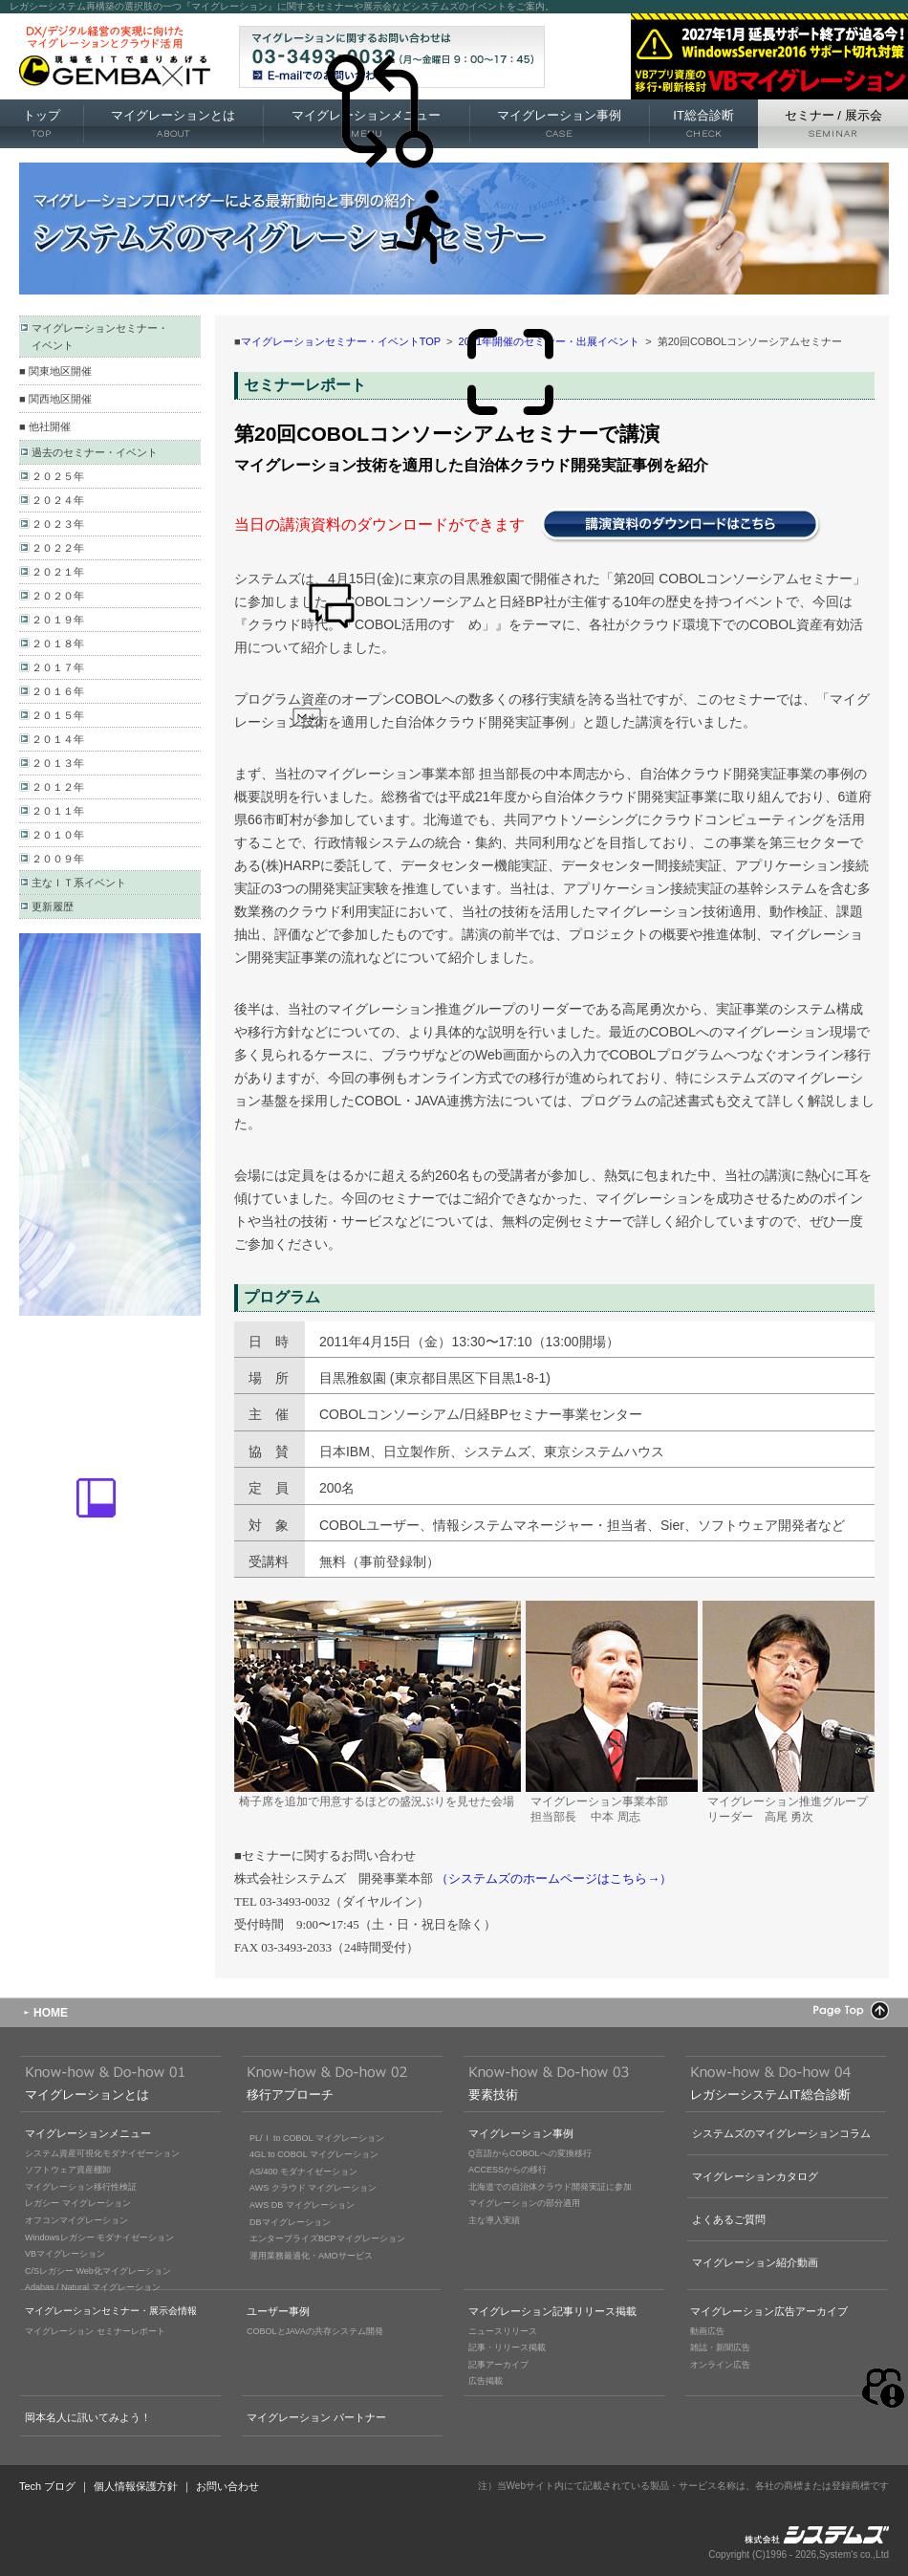 The height and width of the screenshot is (2576, 908). I want to click on access walking or running directions, so click(426, 226).